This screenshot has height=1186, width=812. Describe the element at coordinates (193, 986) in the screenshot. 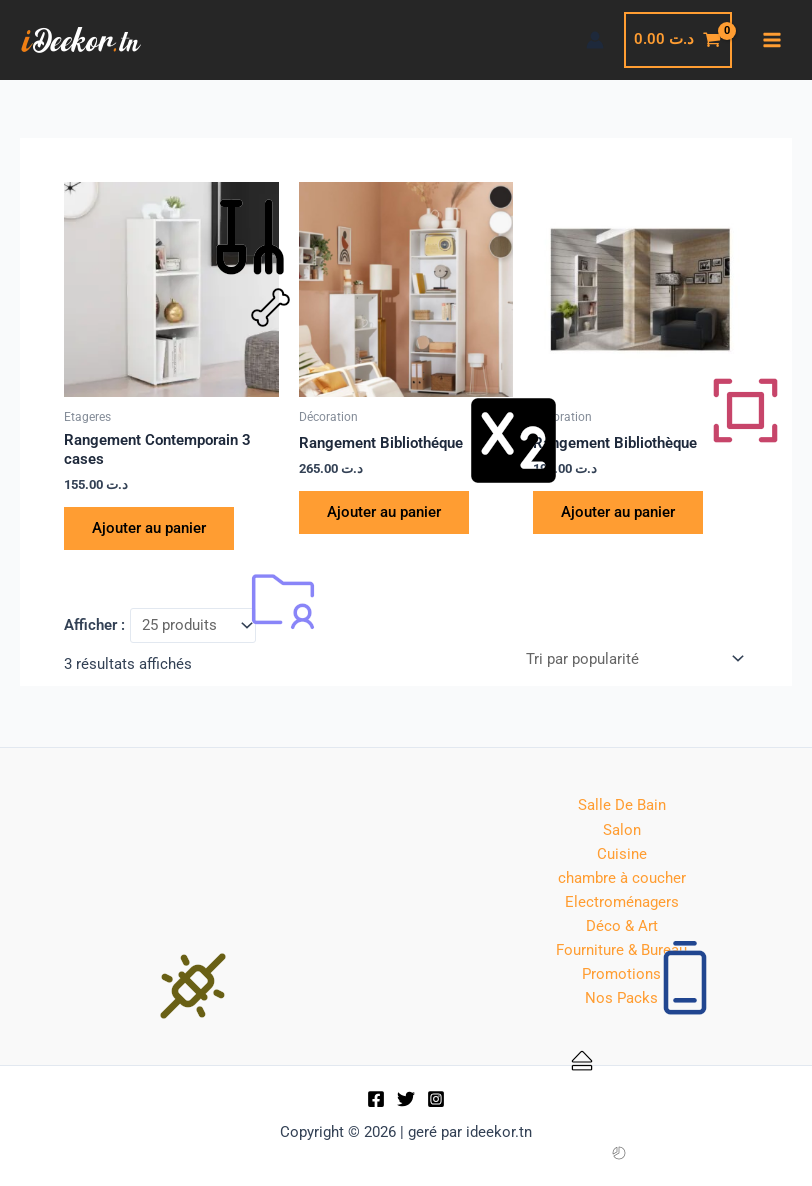

I see `indicates an active connection or link` at that location.